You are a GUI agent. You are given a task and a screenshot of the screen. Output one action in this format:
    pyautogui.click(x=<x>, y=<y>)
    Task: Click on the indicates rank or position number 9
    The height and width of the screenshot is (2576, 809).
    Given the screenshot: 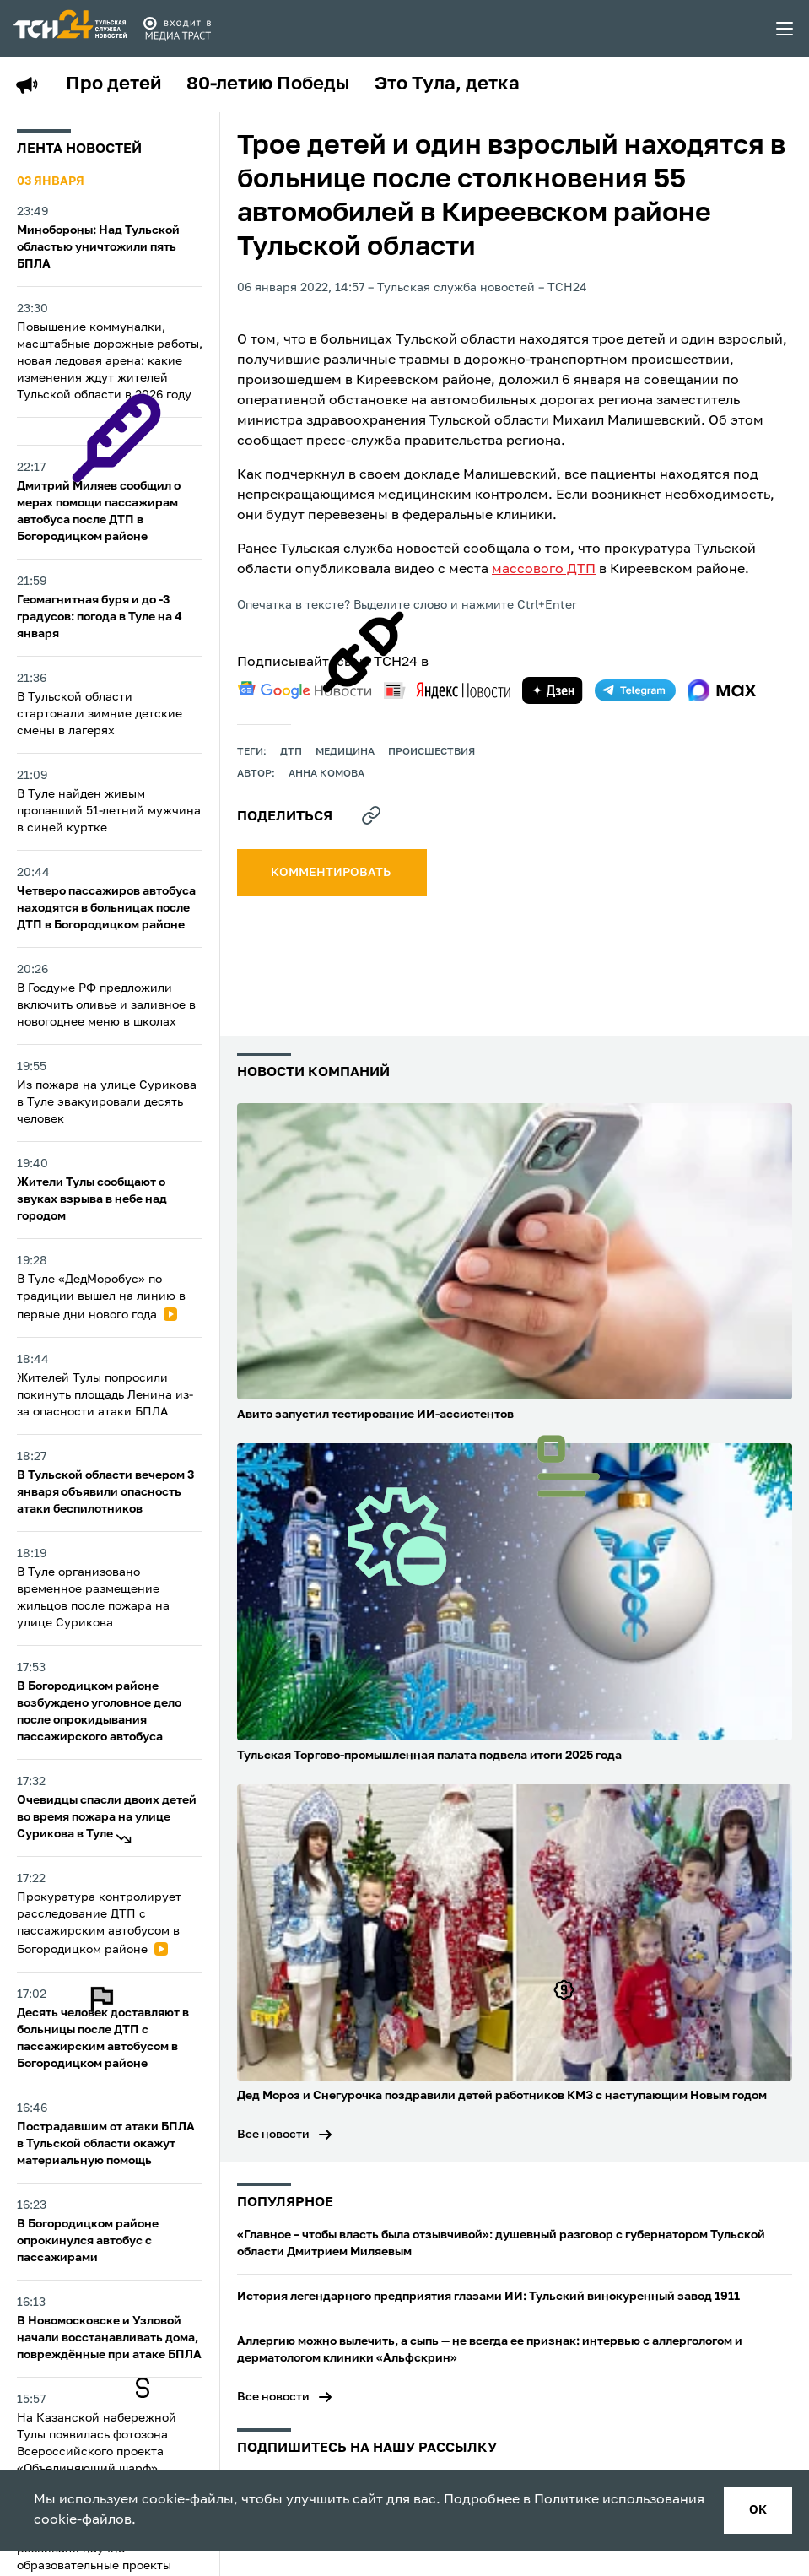 What is the action you would take?
    pyautogui.click(x=564, y=1989)
    